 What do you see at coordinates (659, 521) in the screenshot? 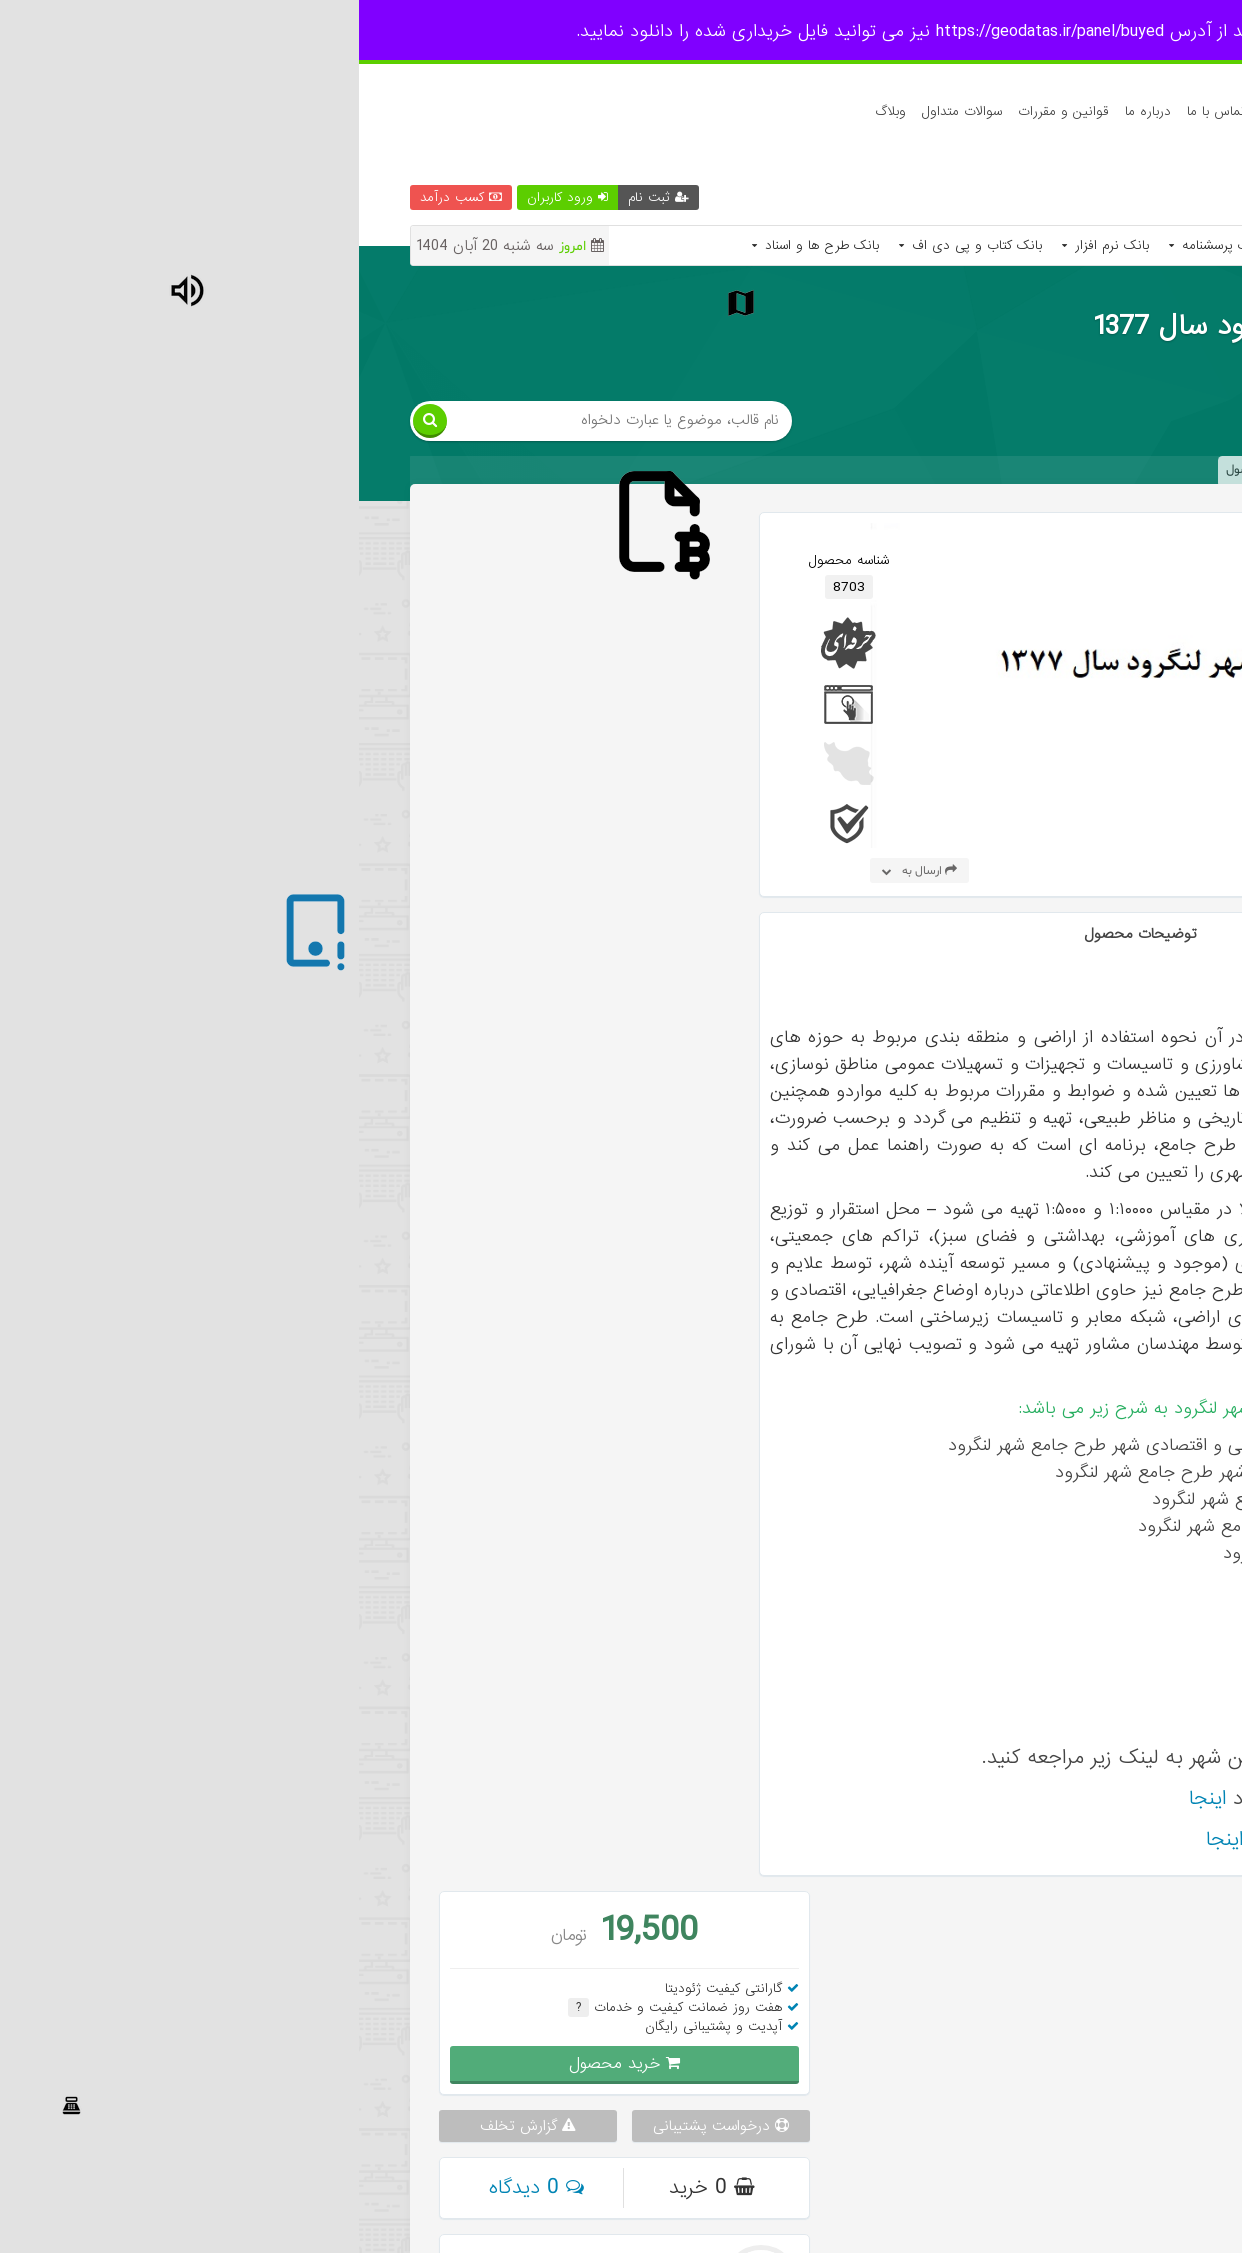
I see `view bitcoin-related document` at bounding box center [659, 521].